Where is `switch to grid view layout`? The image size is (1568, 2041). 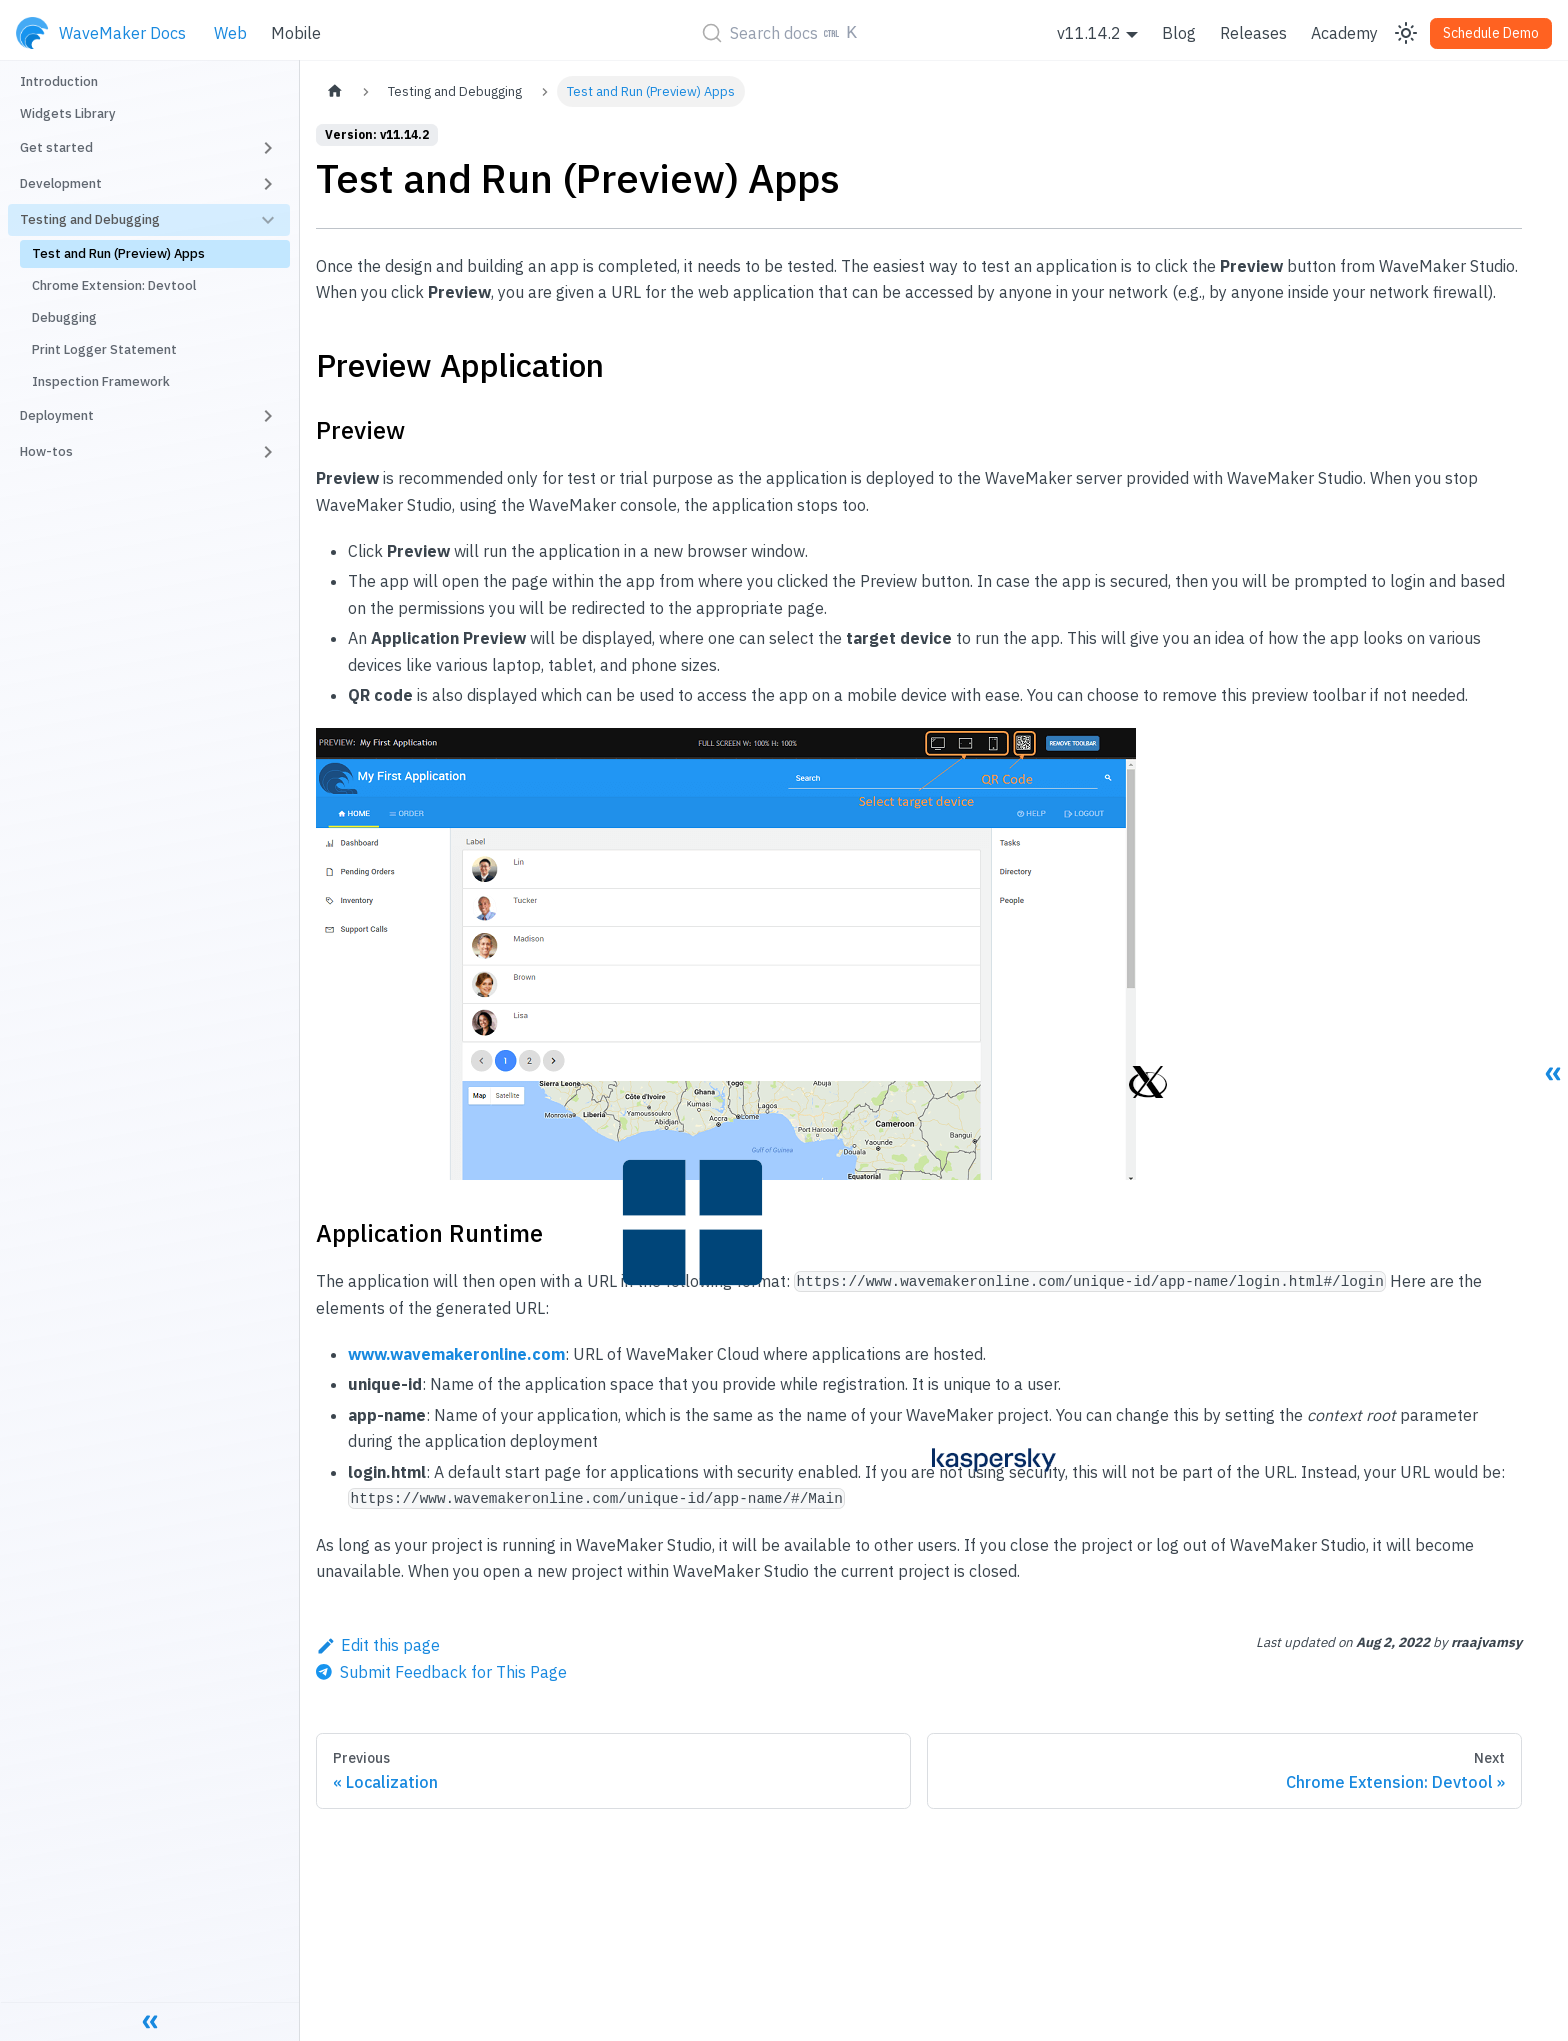
switch to grid view layout is located at coordinates (692, 1222).